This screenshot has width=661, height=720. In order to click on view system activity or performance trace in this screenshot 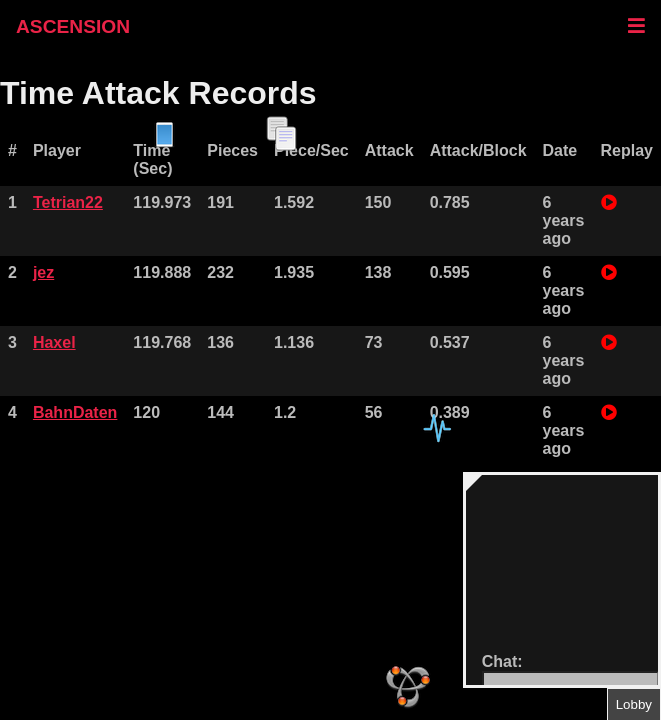, I will do `click(437, 427)`.